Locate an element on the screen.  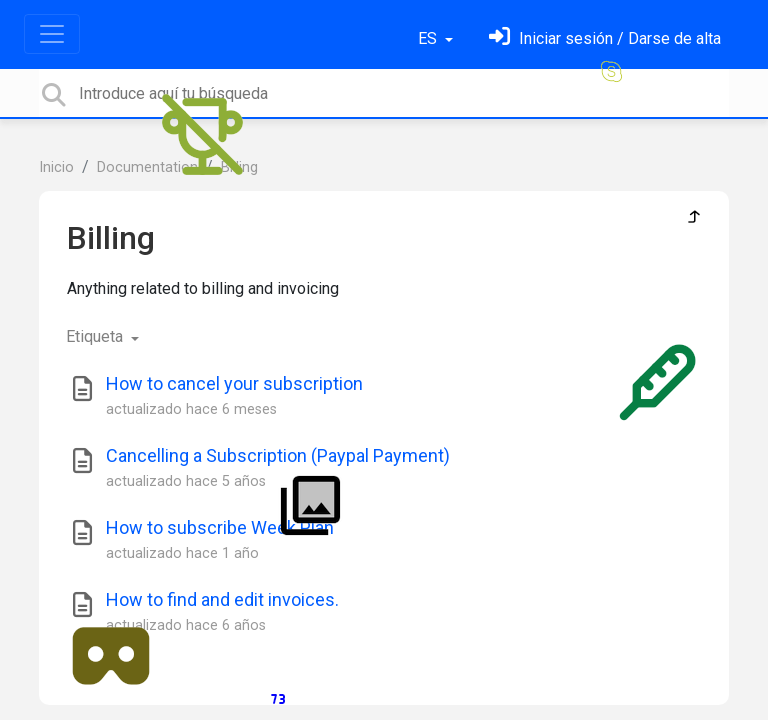
open skype app is located at coordinates (611, 71).